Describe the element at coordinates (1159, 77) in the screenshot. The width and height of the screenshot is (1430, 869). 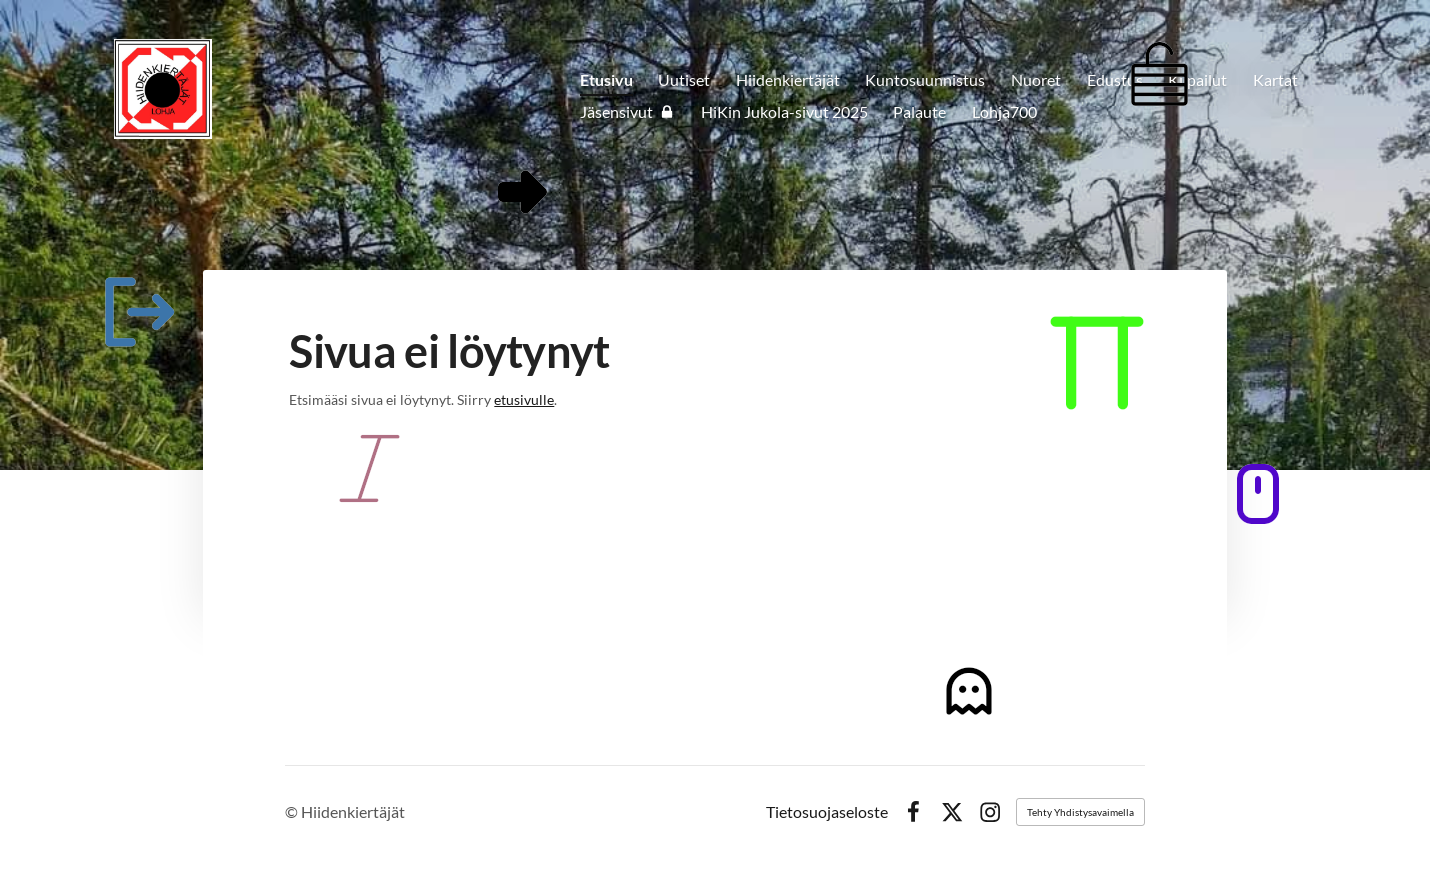
I see `unlocked or unsecured state` at that location.